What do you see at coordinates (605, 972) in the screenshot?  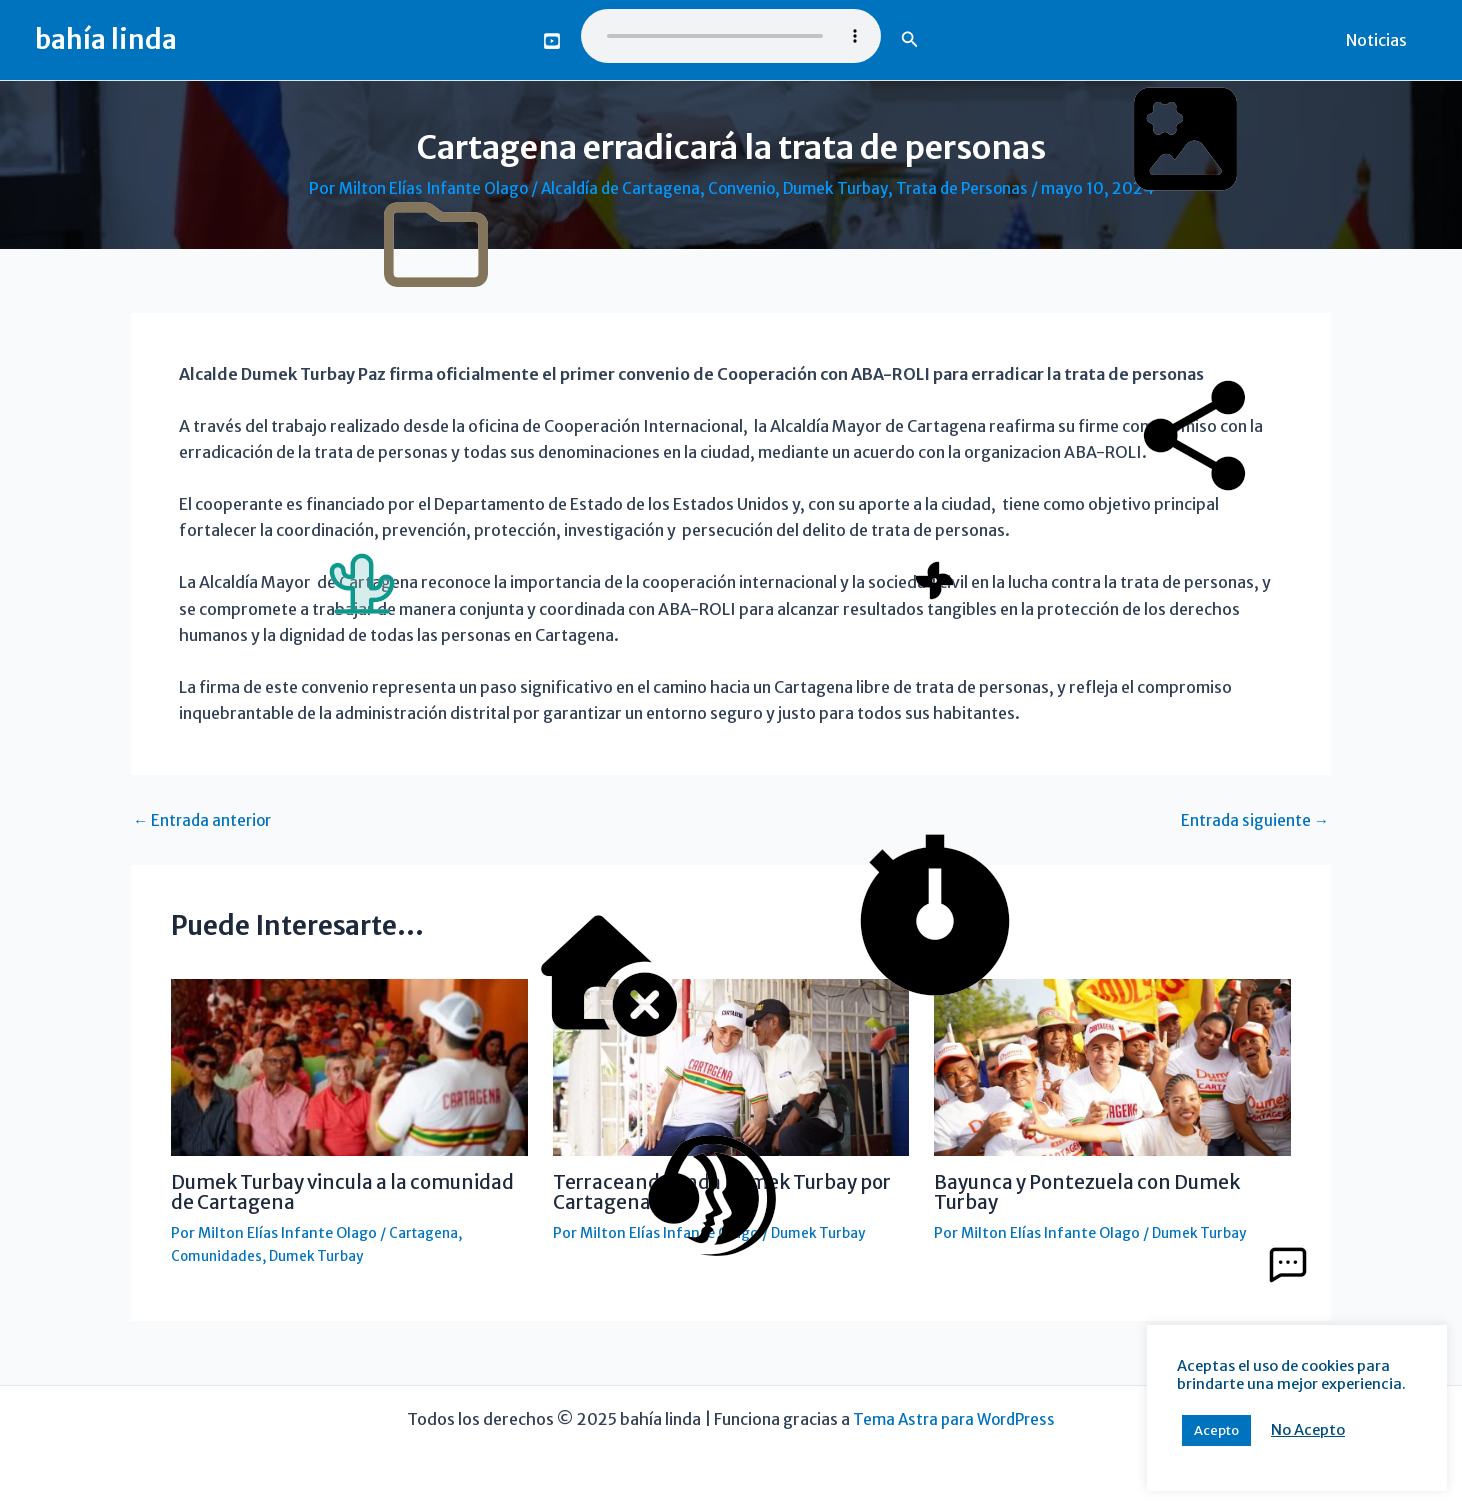 I see `remove a saved home address` at bounding box center [605, 972].